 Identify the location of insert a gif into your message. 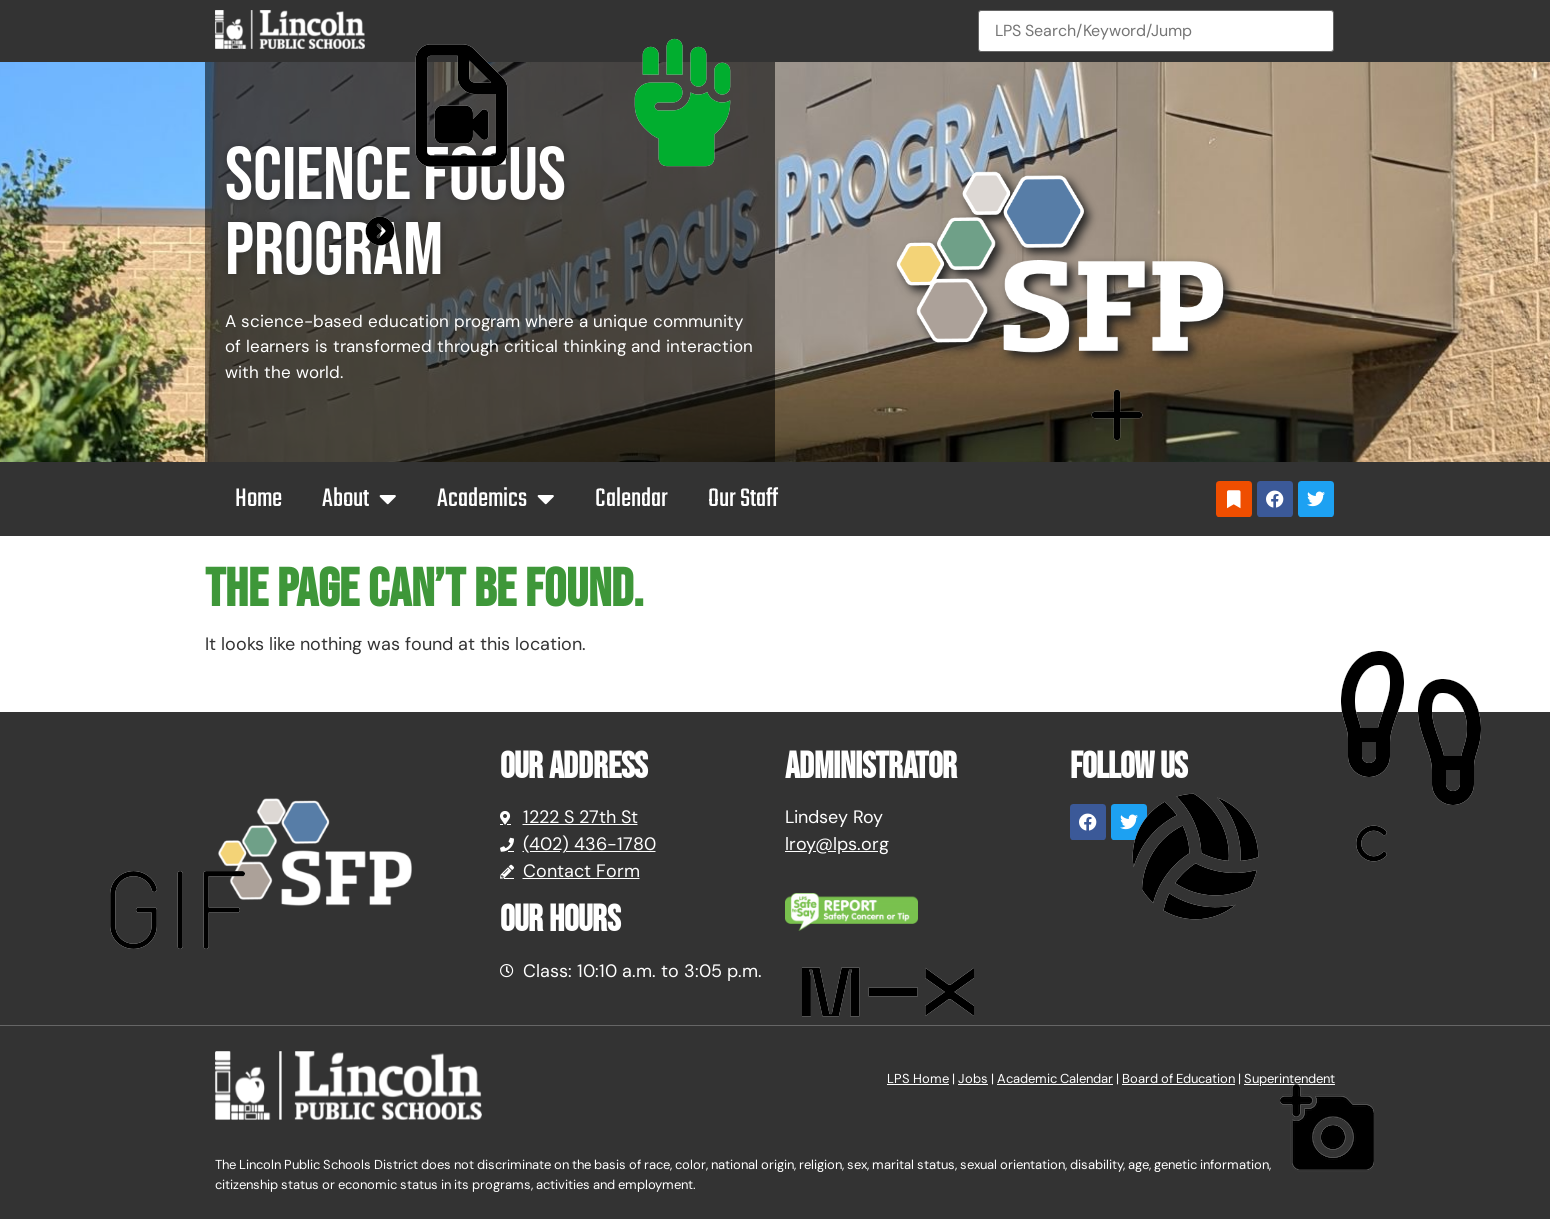
(175, 910).